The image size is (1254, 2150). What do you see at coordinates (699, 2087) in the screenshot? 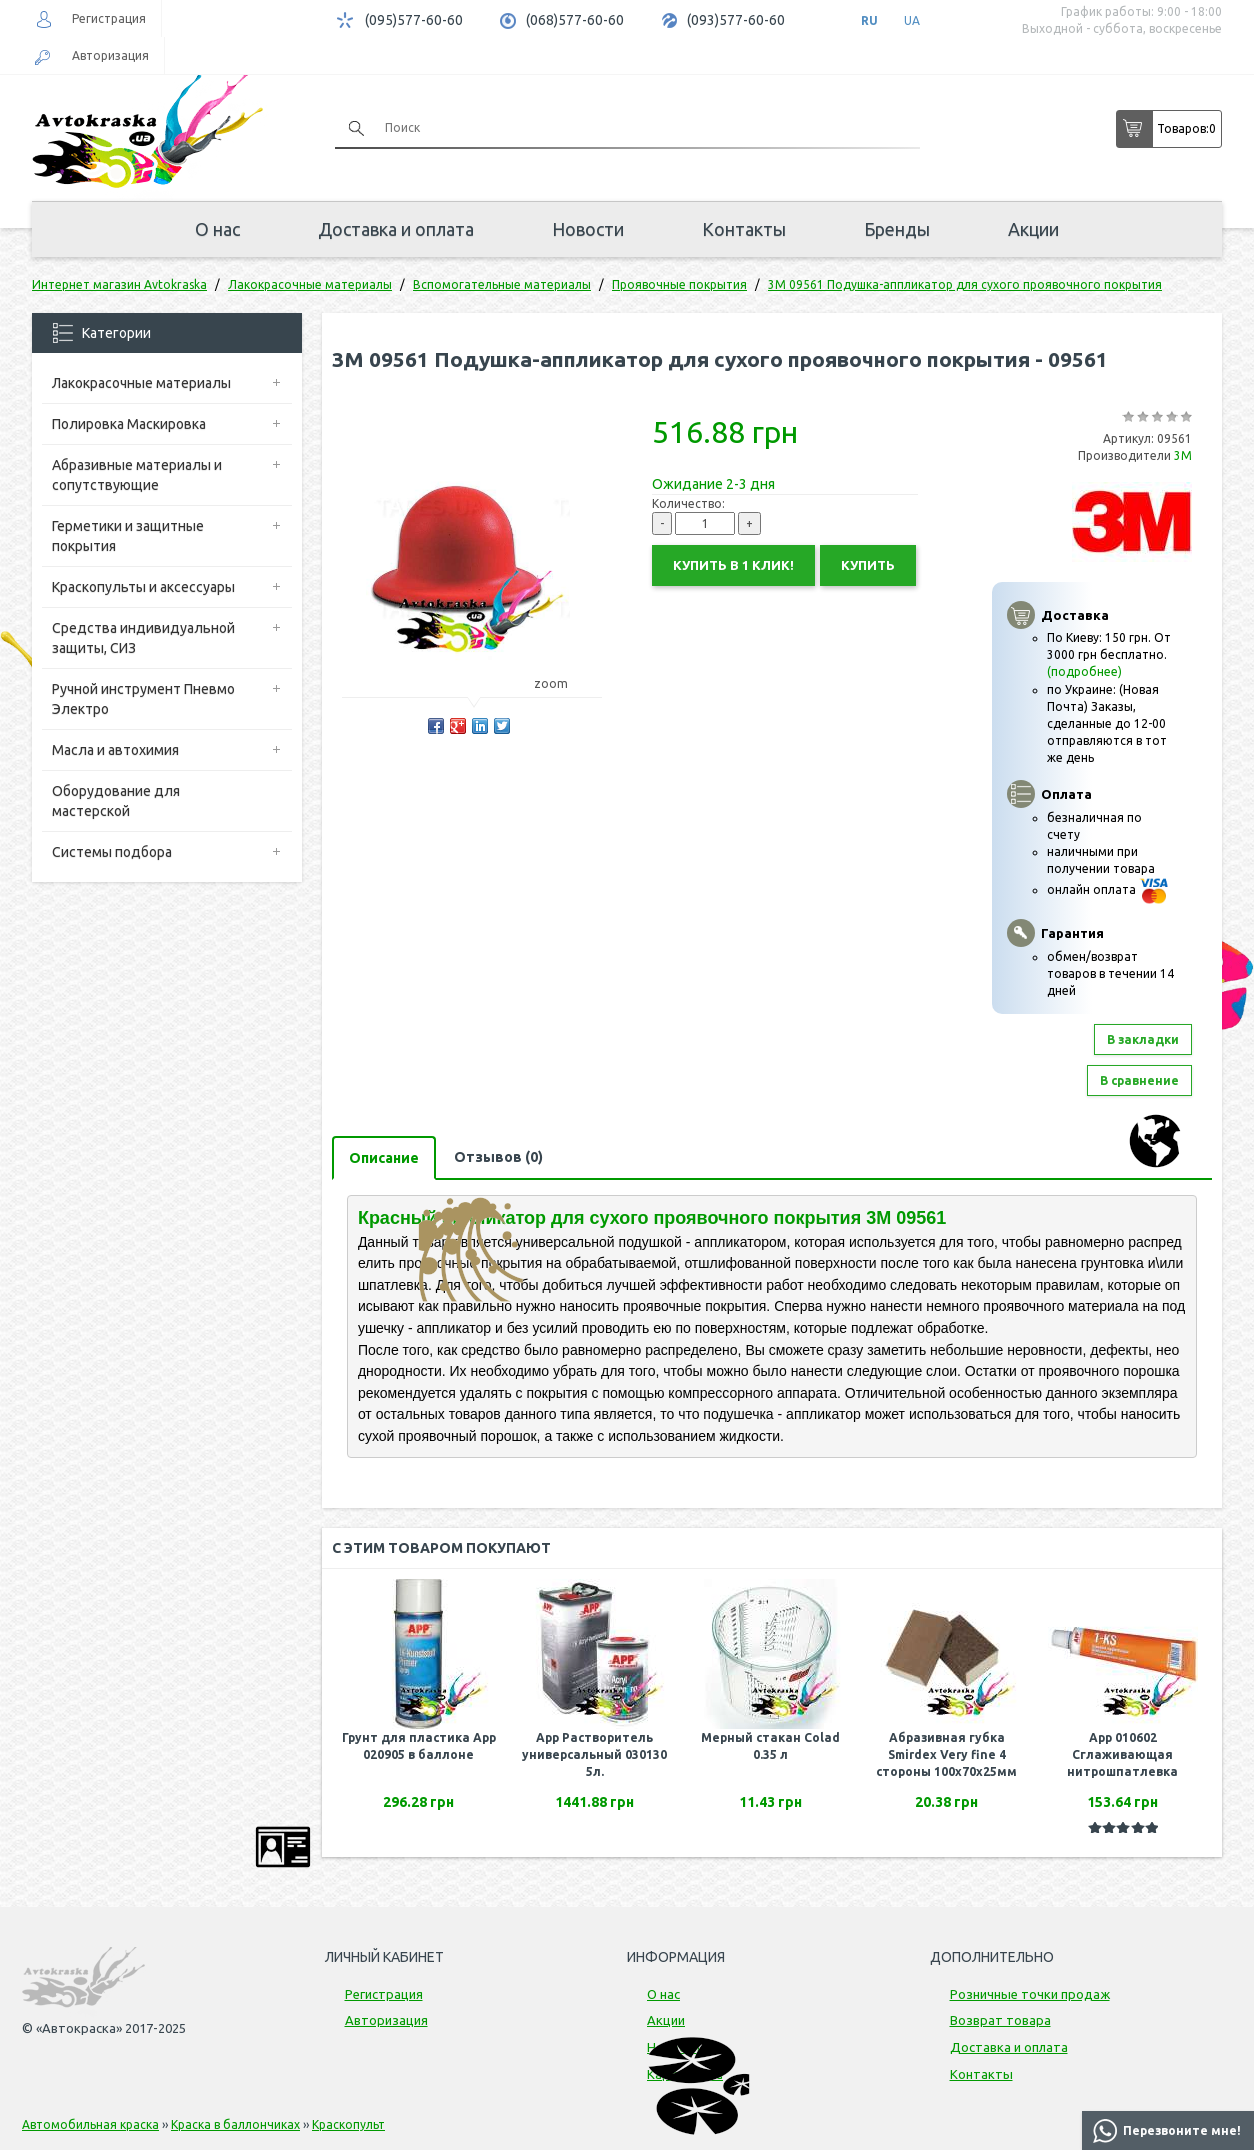
I see `decorative nature or pond-themed game element` at bounding box center [699, 2087].